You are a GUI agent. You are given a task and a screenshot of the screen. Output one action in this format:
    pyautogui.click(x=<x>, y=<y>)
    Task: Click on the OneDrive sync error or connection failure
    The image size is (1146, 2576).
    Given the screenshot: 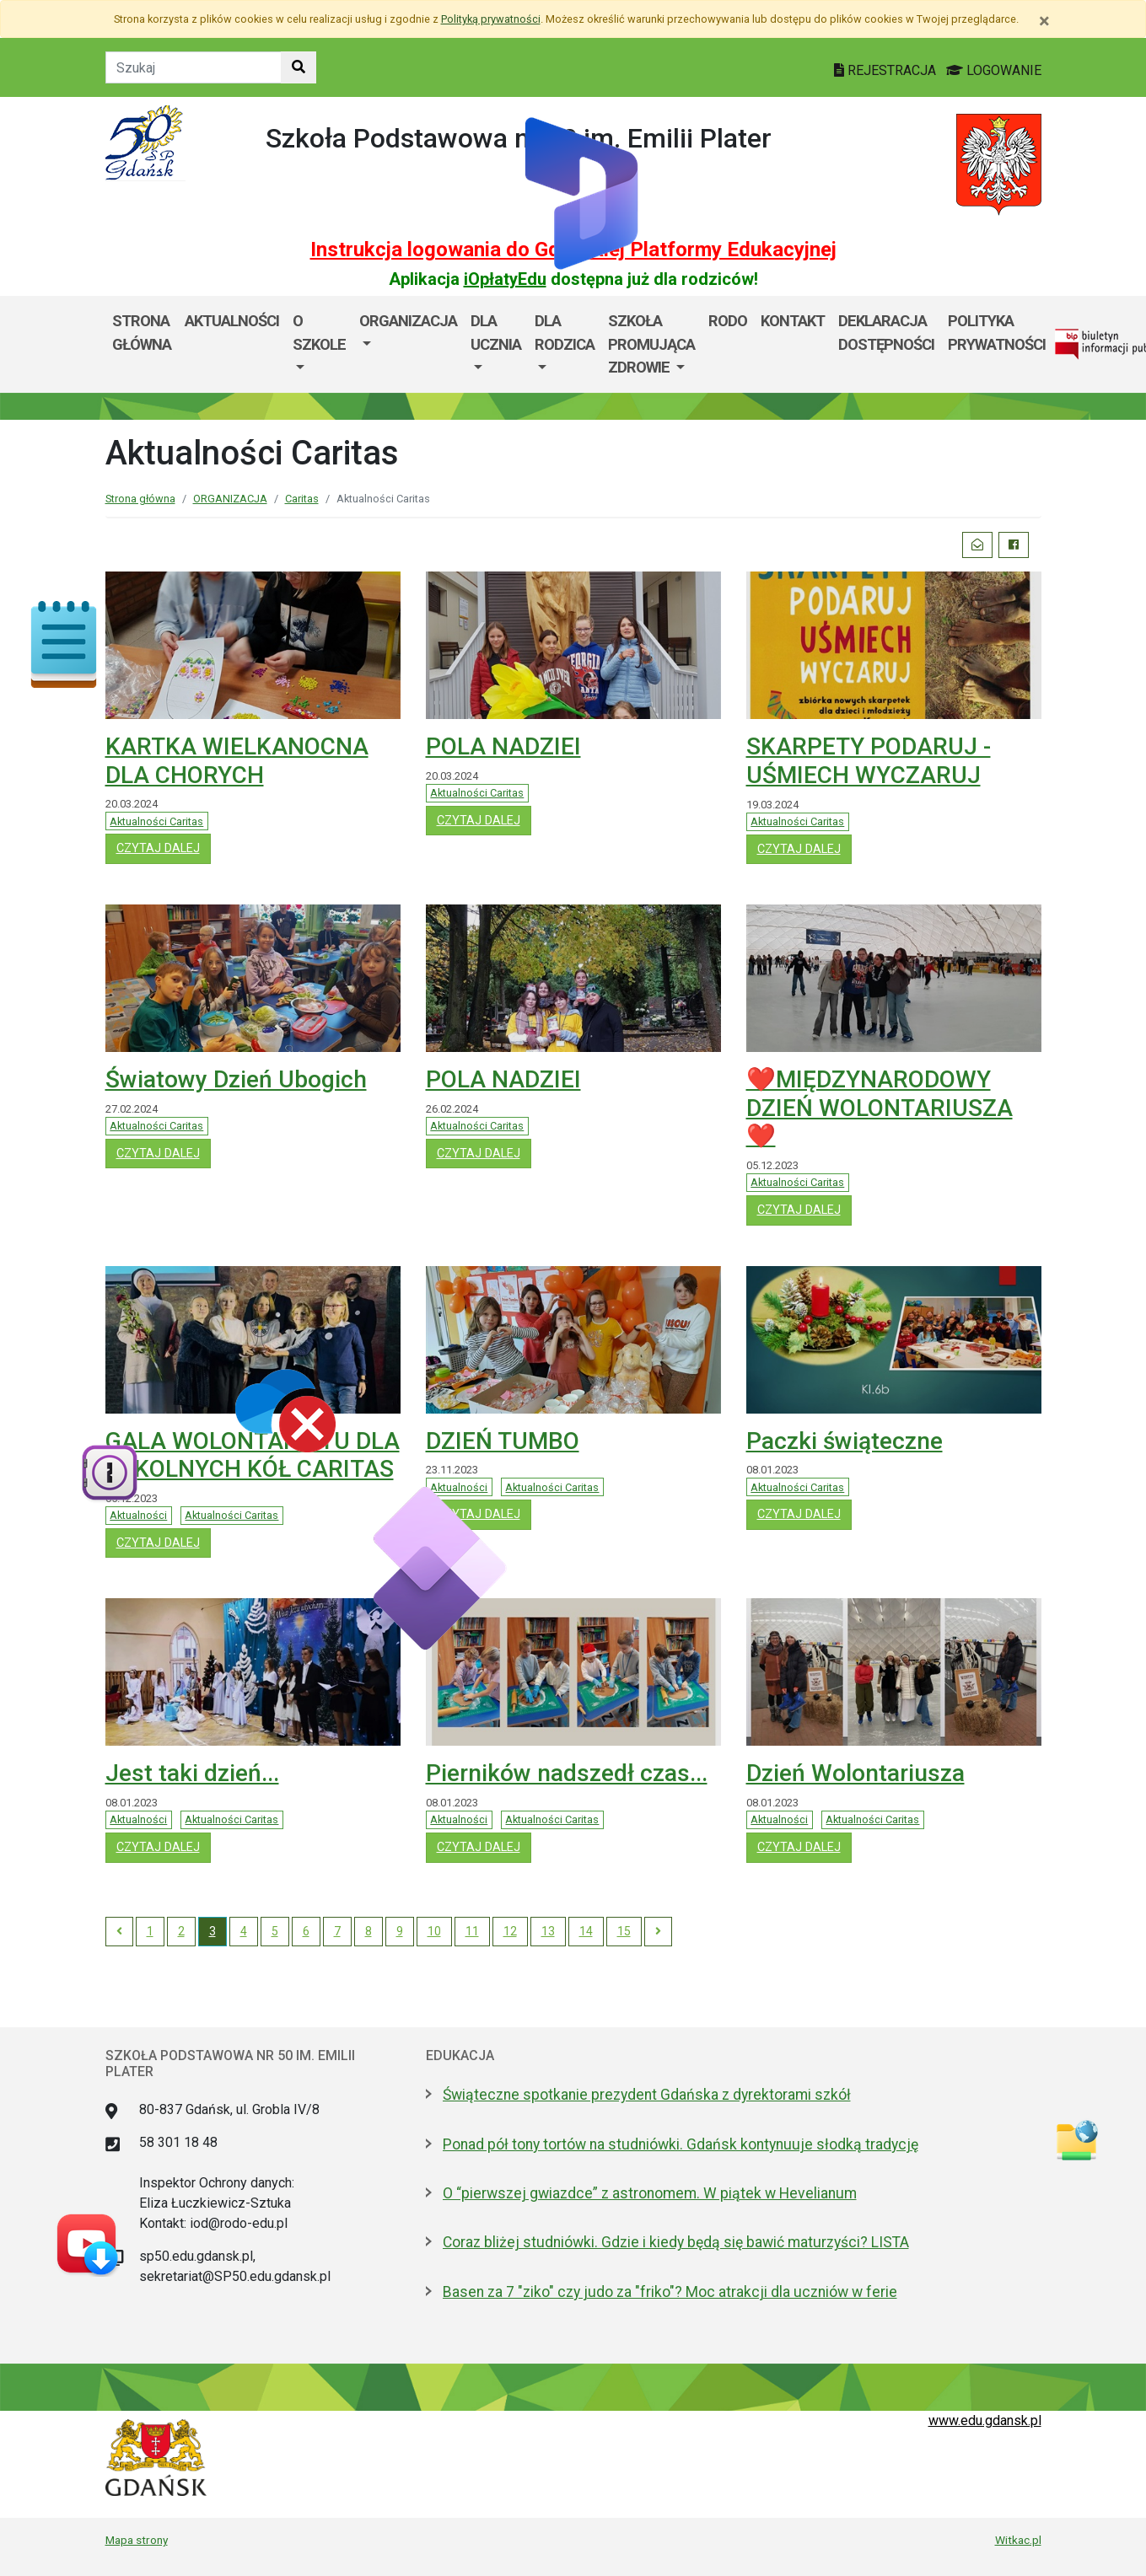 What is the action you would take?
    pyautogui.click(x=285, y=1402)
    